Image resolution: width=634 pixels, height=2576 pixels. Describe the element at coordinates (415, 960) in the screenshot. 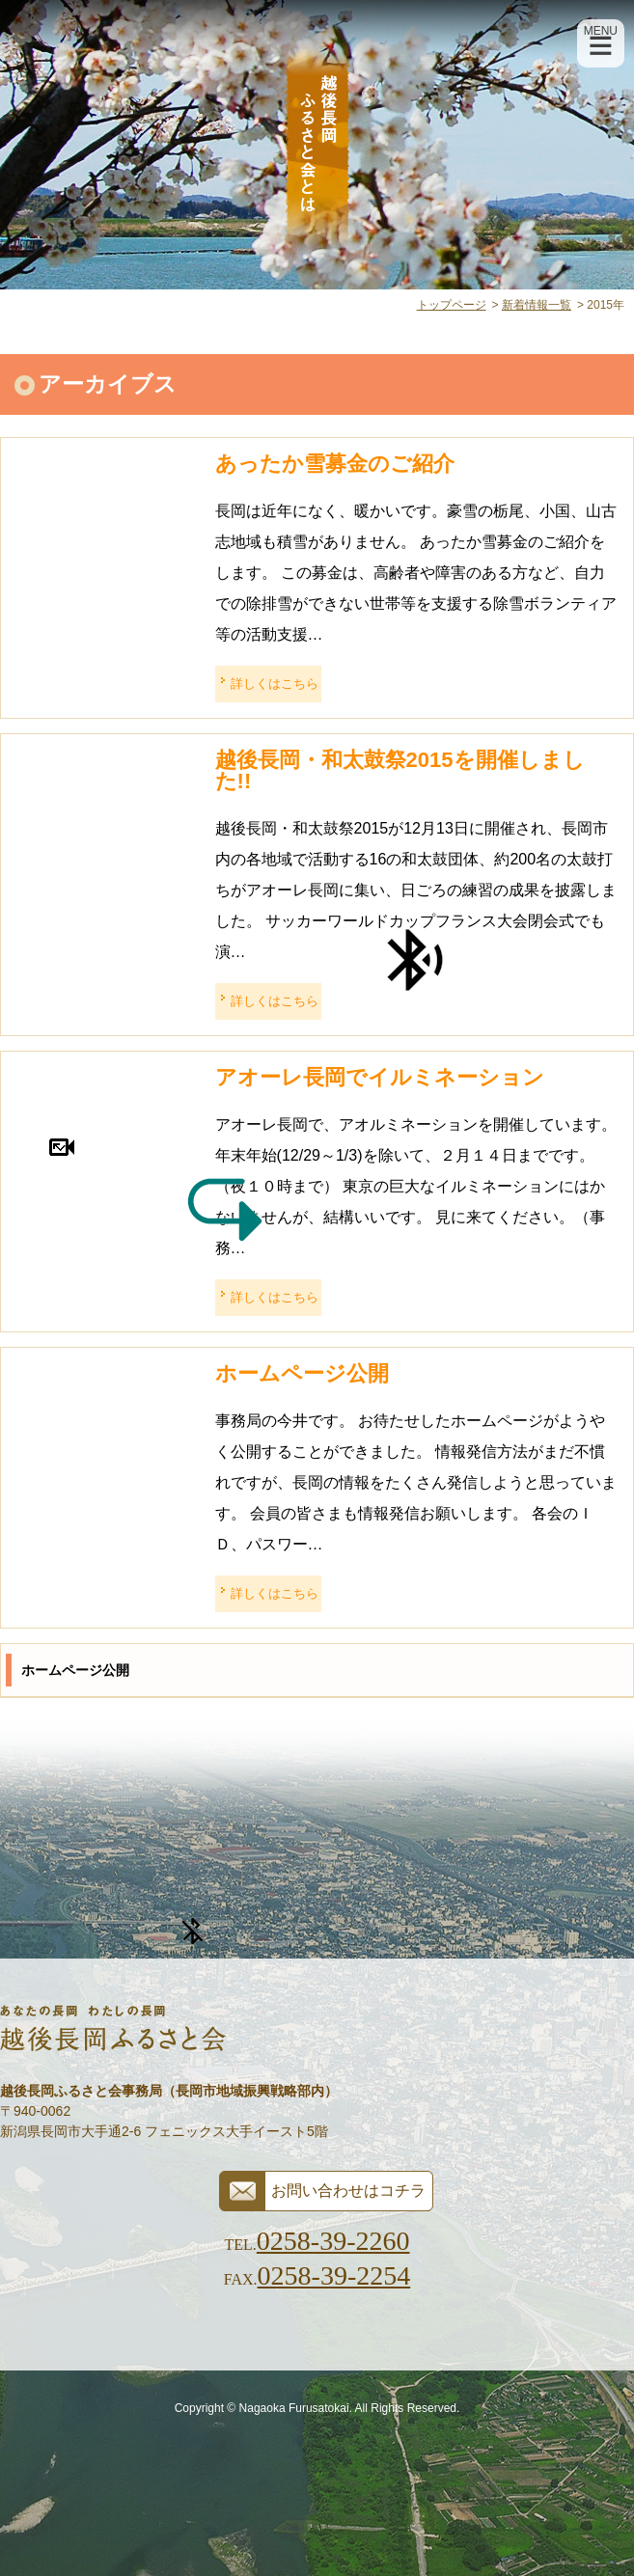

I see `searching for nearby bluetooth devices` at that location.